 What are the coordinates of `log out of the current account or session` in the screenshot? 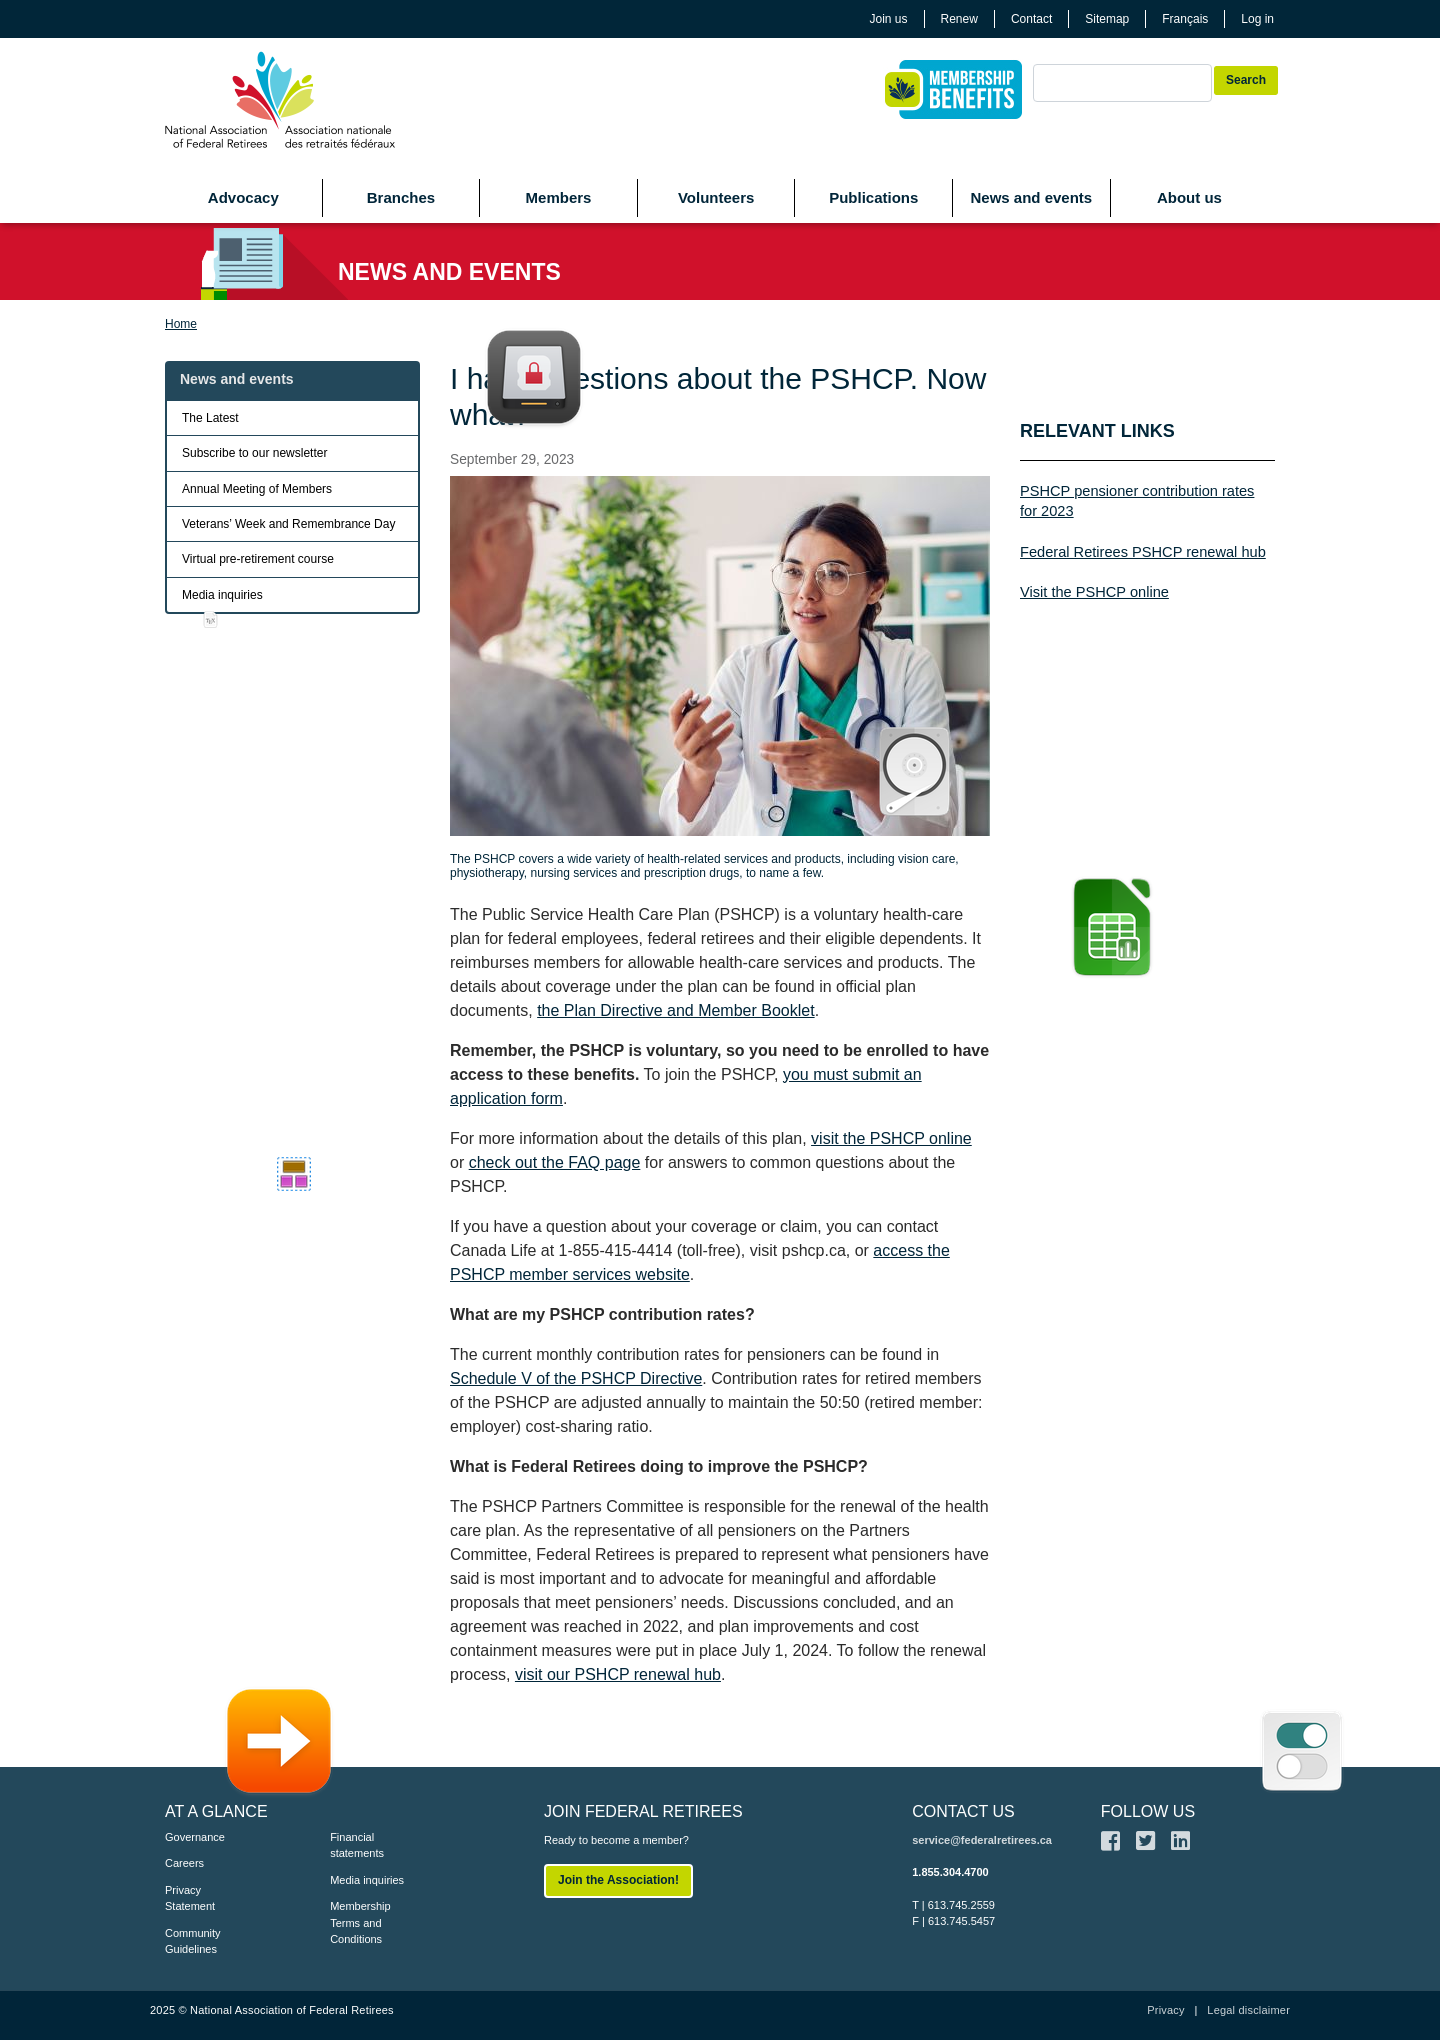 It's located at (279, 1741).